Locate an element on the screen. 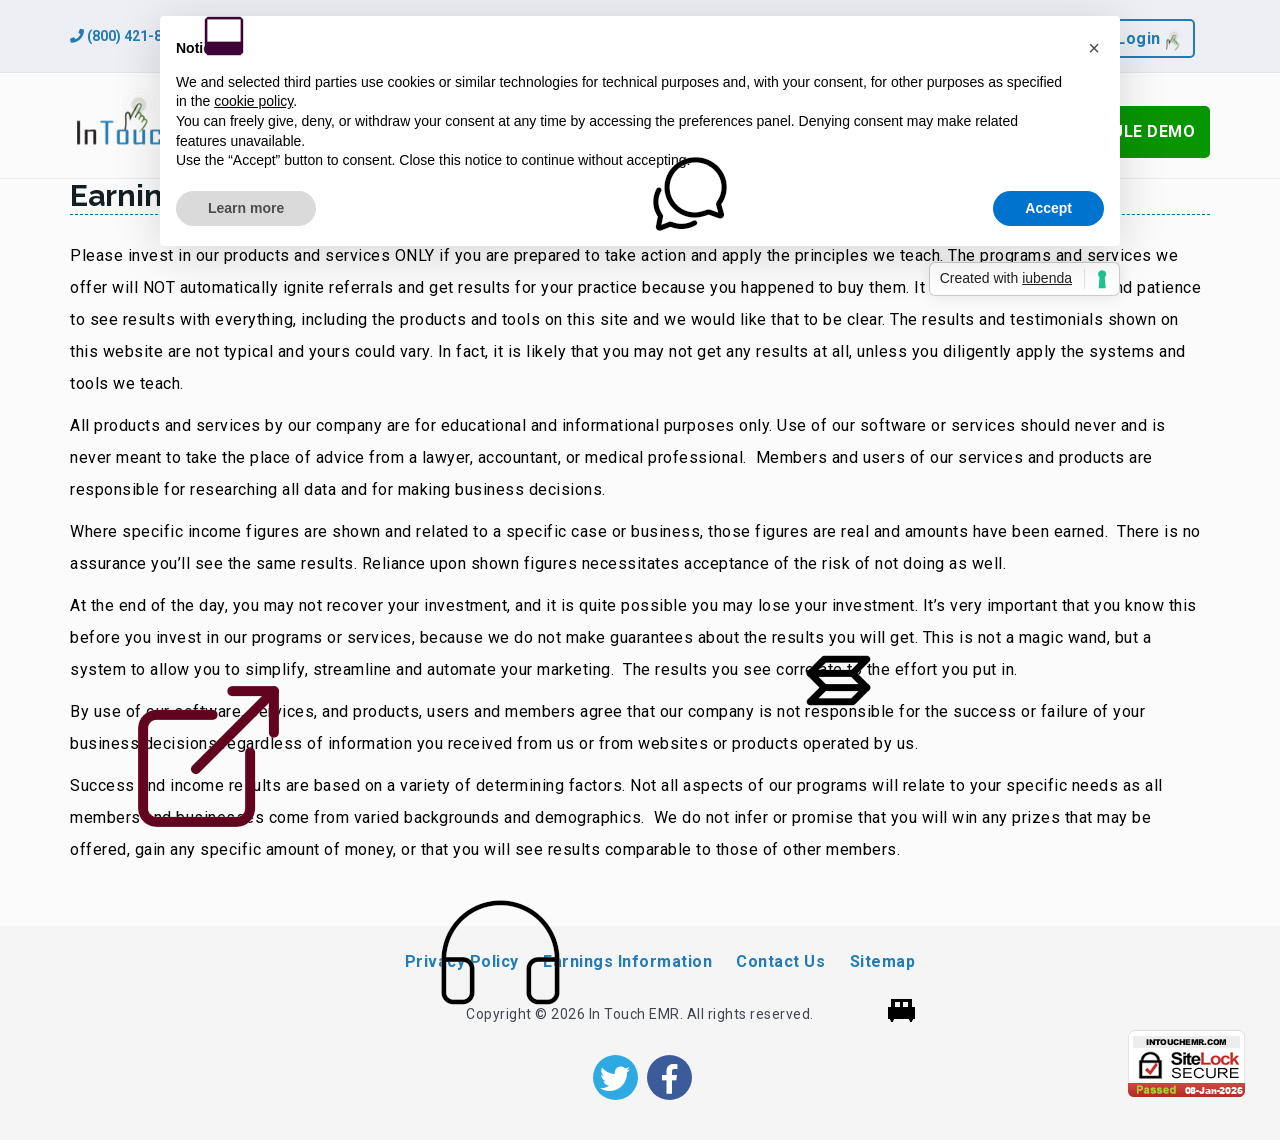 The width and height of the screenshot is (1280, 1140). open link in new window is located at coordinates (208, 756).